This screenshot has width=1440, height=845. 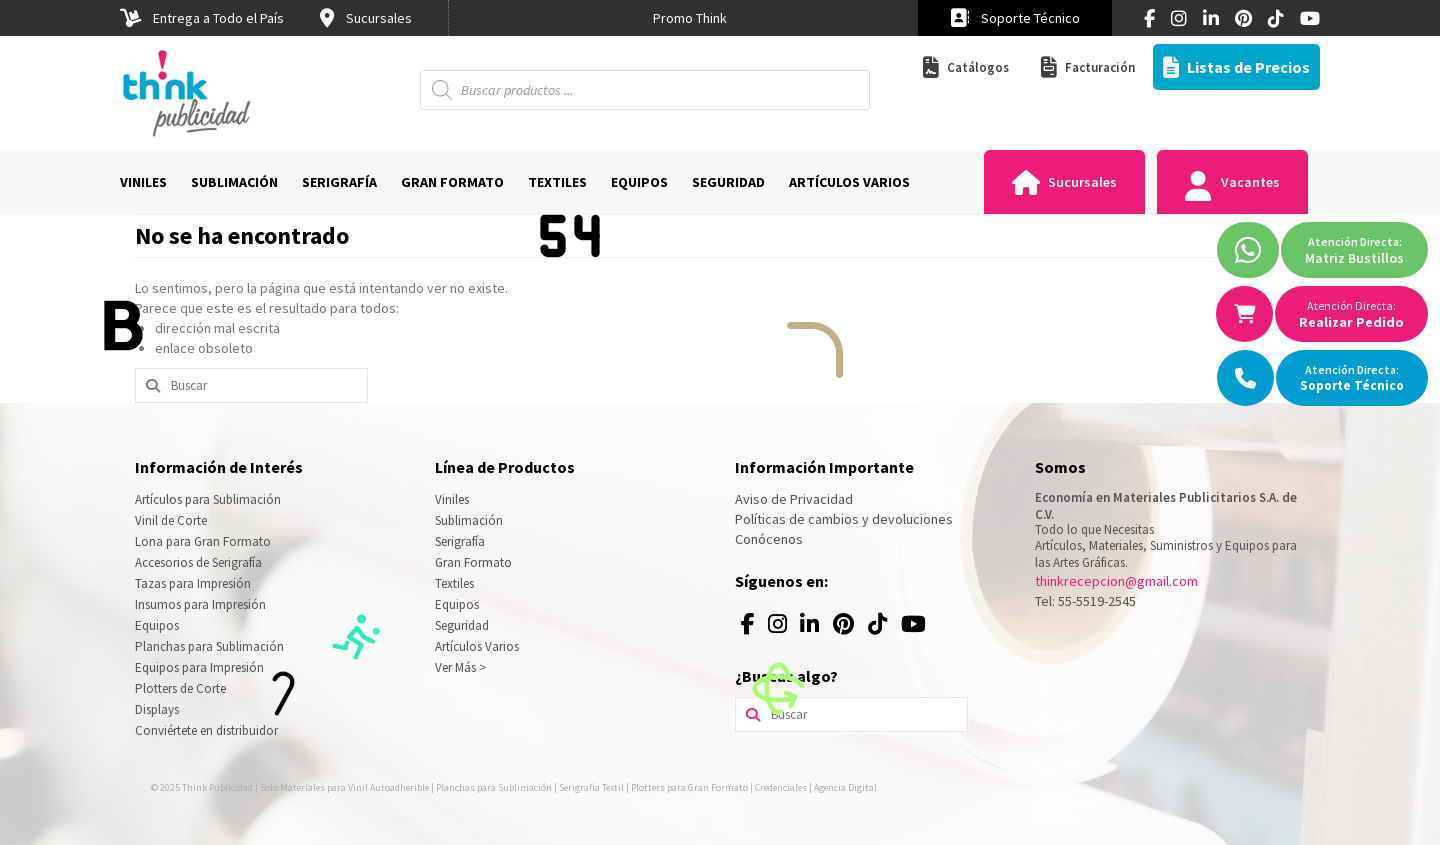 What do you see at coordinates (357, 637) in the screenshot?
I see `access volleyball or beach sports activities` at bounding box center [357, 637].